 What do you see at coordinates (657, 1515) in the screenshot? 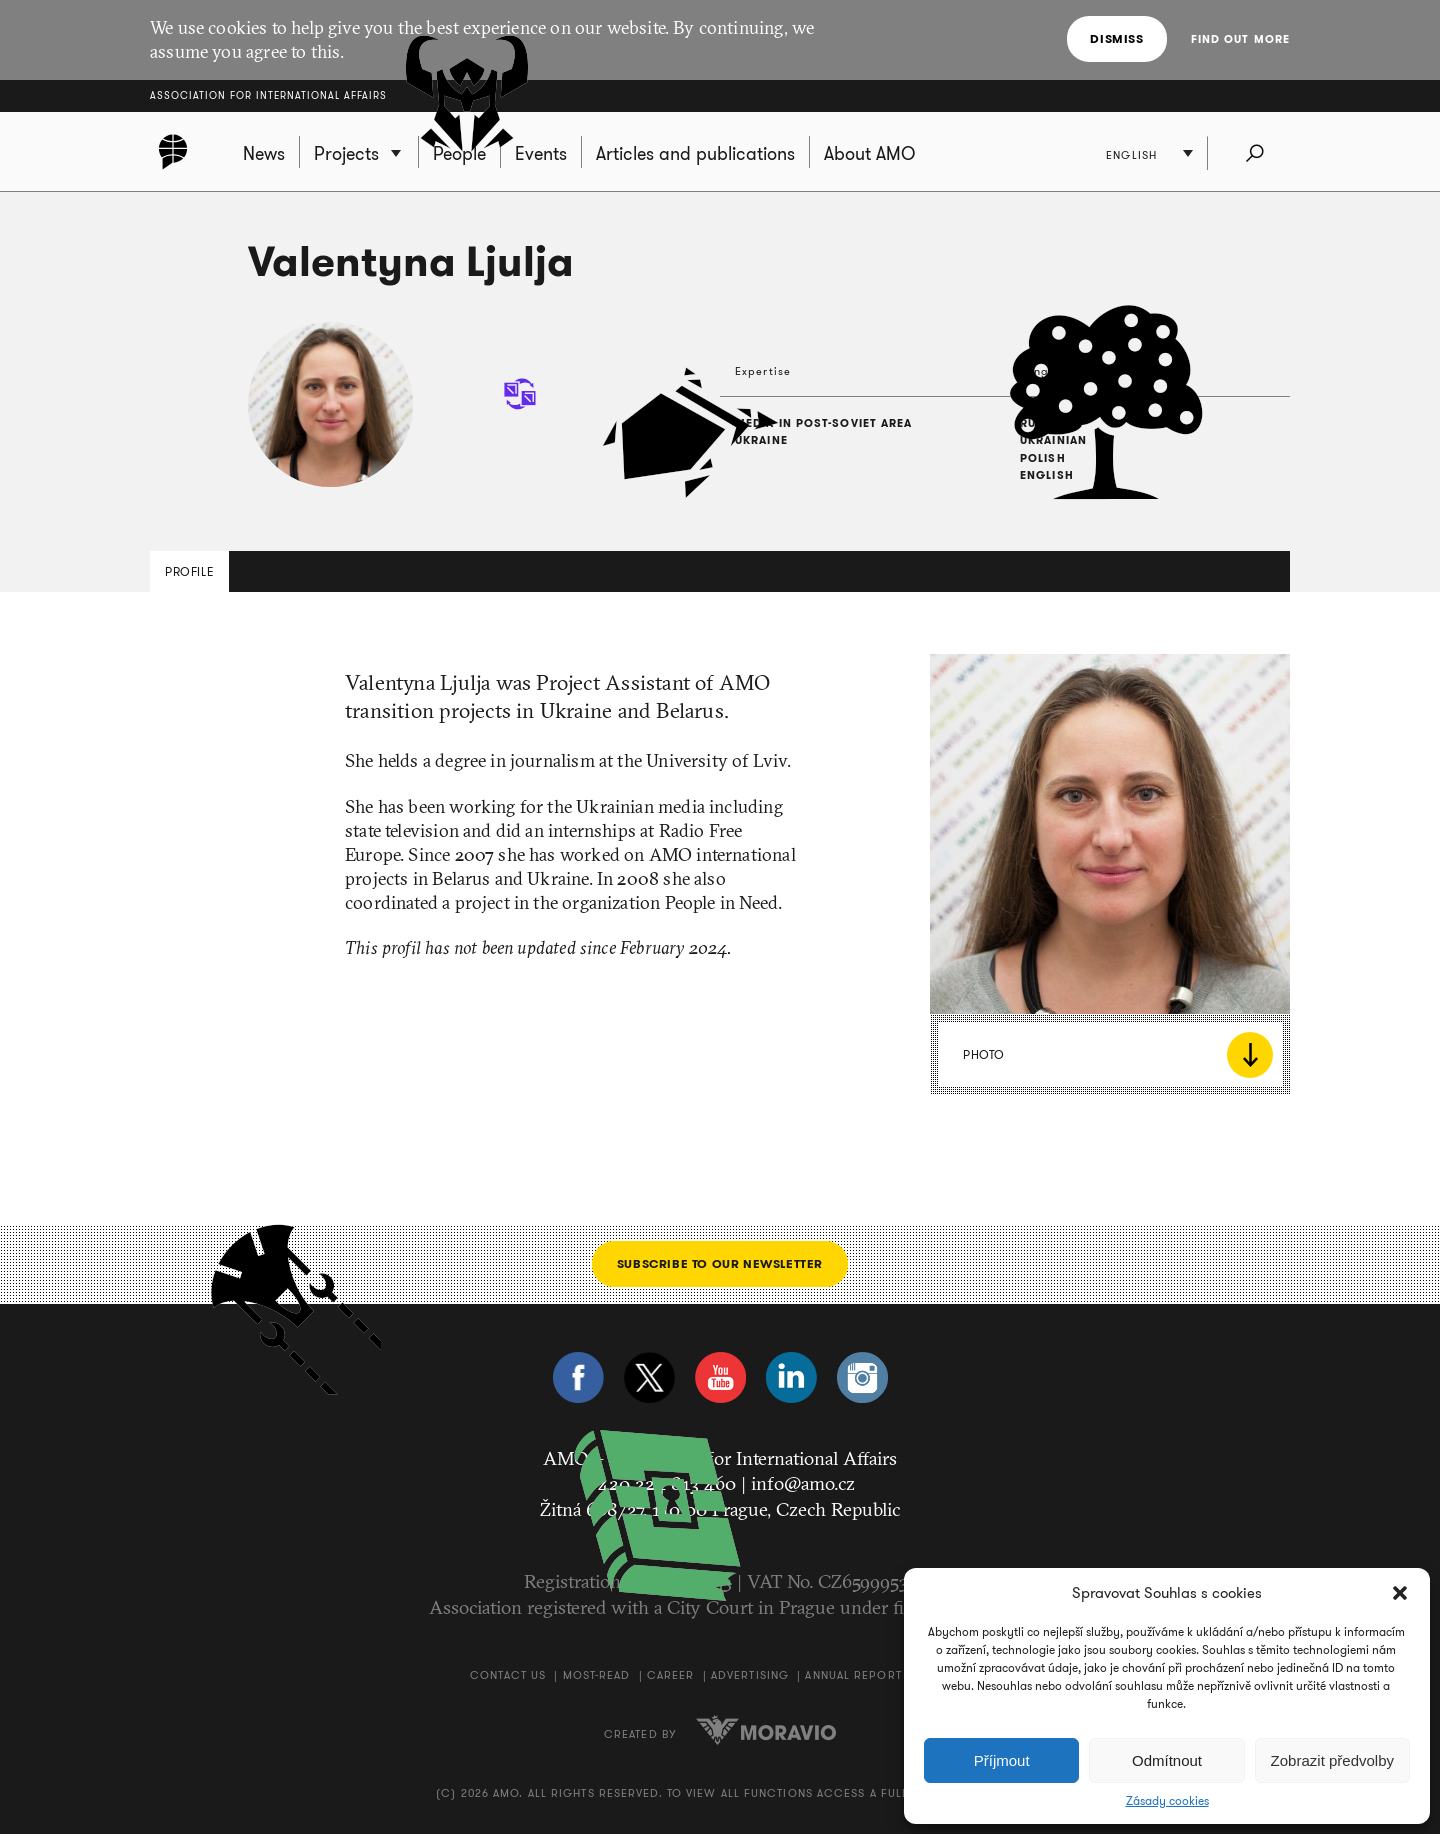
I see `access hidden or locked content` at bounding box center [657, 1515].